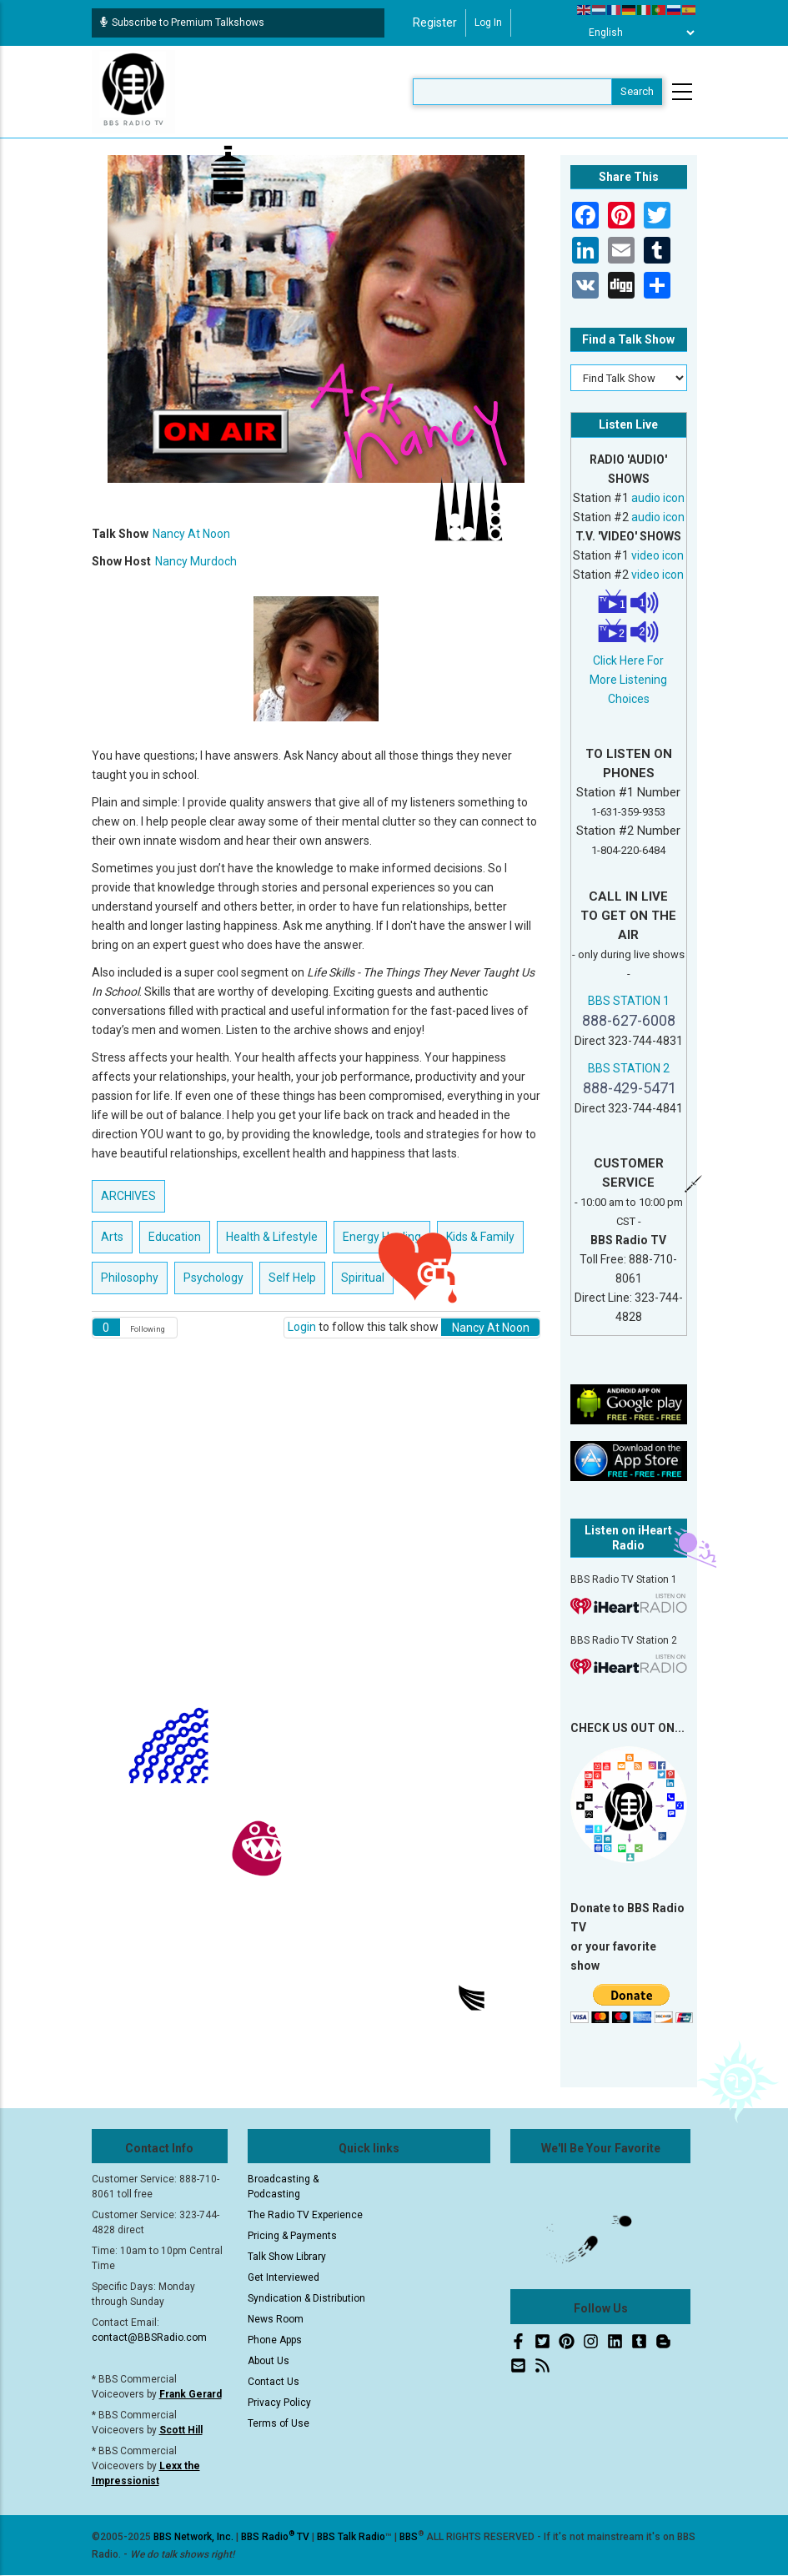 The width and height of the screenshot is (788, 2576). Describe the element at coordinates (471, 1997) in the screenshot. I see `indicates windy weather conditions` at that location.